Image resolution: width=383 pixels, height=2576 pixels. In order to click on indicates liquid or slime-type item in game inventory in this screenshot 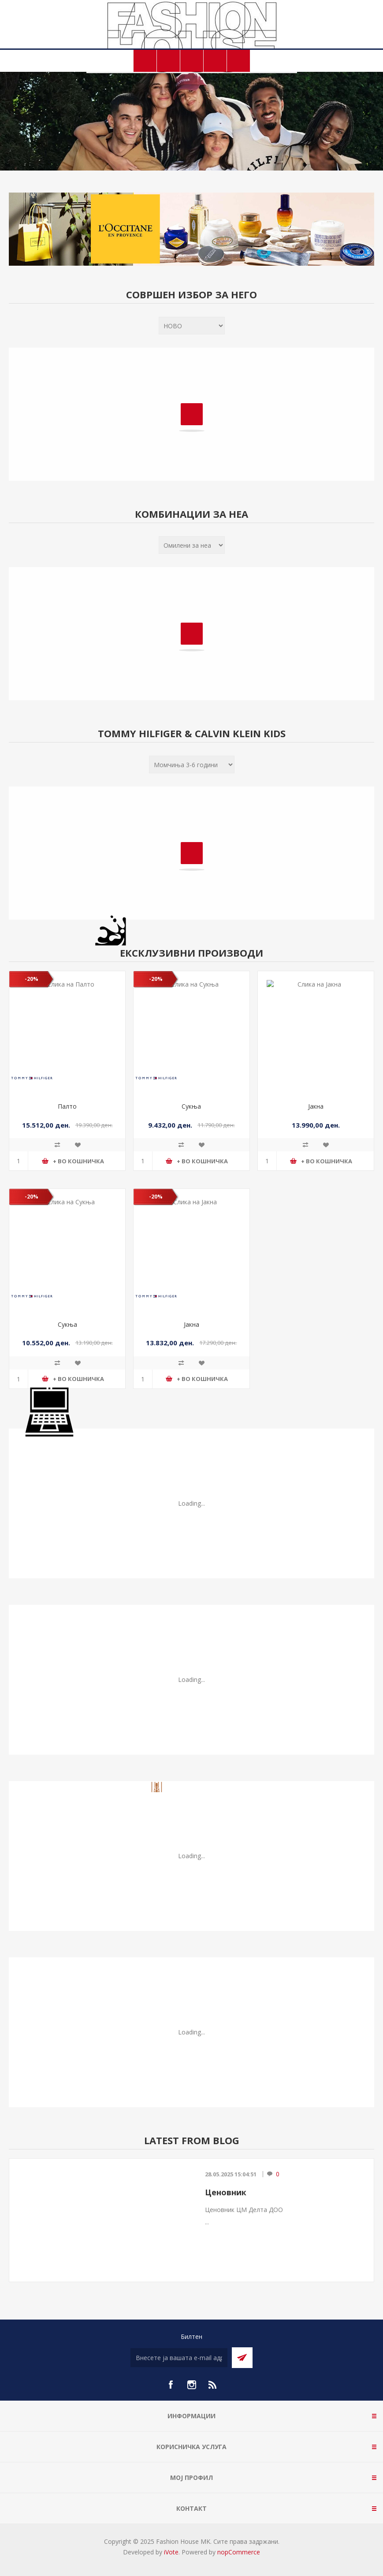, I will do `click(111, 930)`.